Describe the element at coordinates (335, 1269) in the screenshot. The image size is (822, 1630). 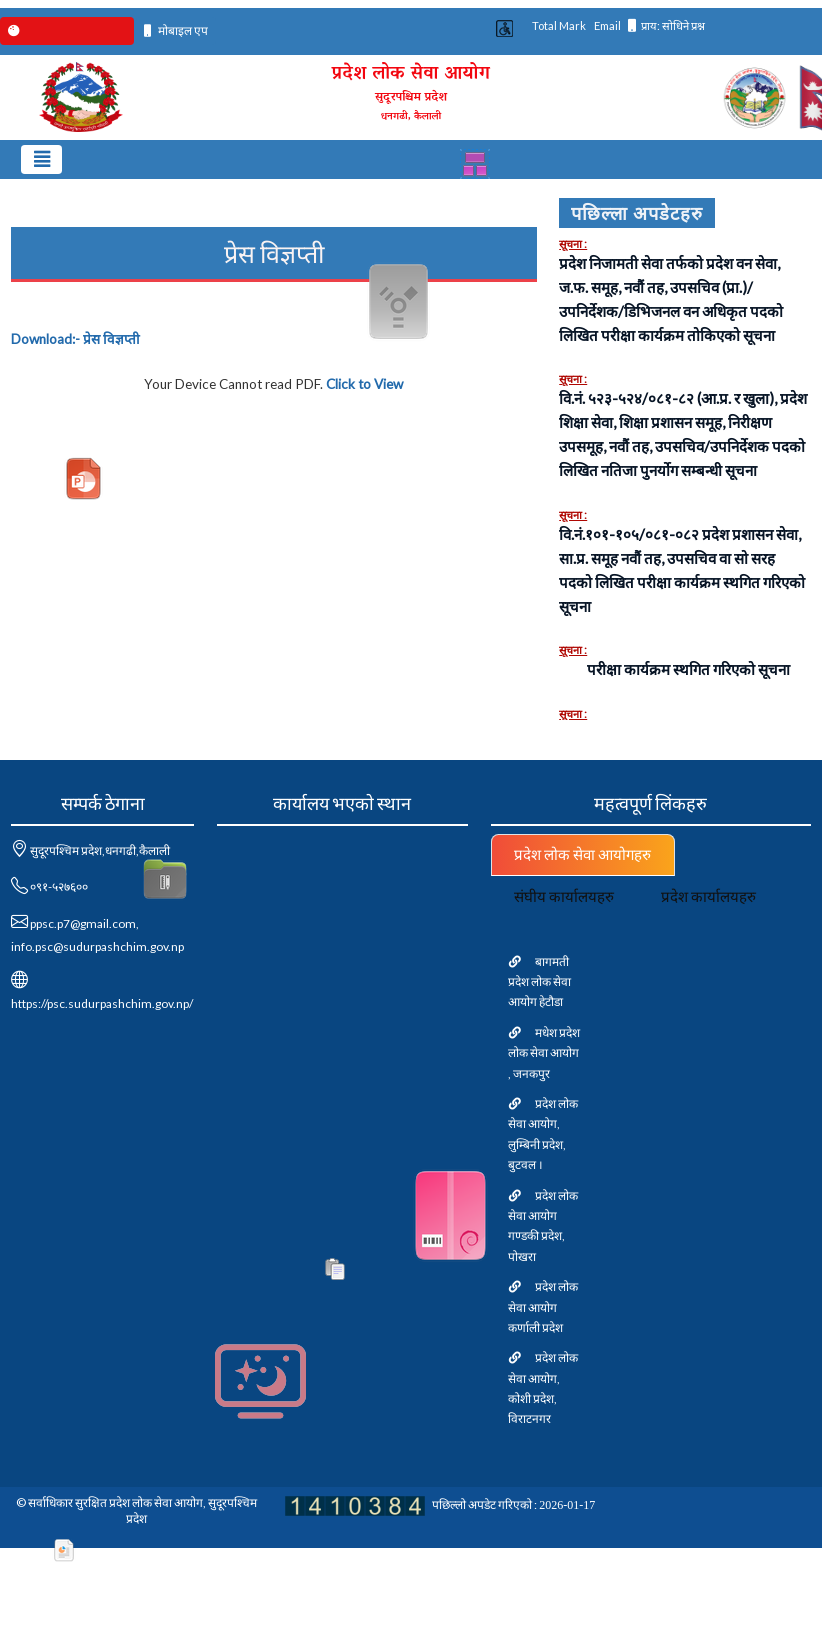
I see `paste copied content from clipboard` at that location.